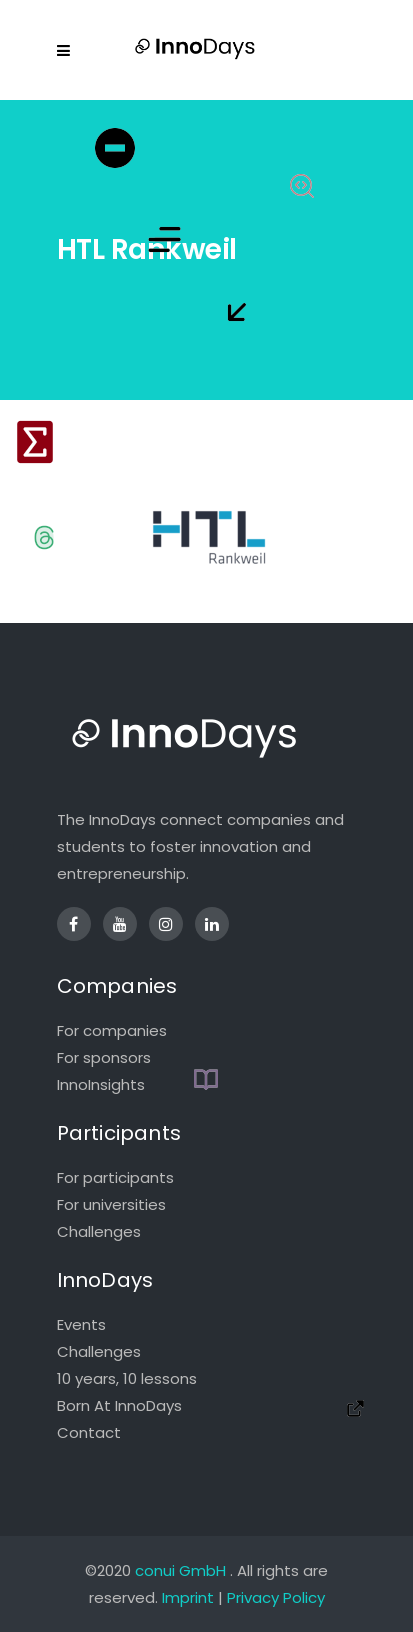 This screenshot has width=413, height=1632. What do you see at coordinates (164, 239) in the screenshot?
I see `open navigation menu` at bounding box center [164, 239].